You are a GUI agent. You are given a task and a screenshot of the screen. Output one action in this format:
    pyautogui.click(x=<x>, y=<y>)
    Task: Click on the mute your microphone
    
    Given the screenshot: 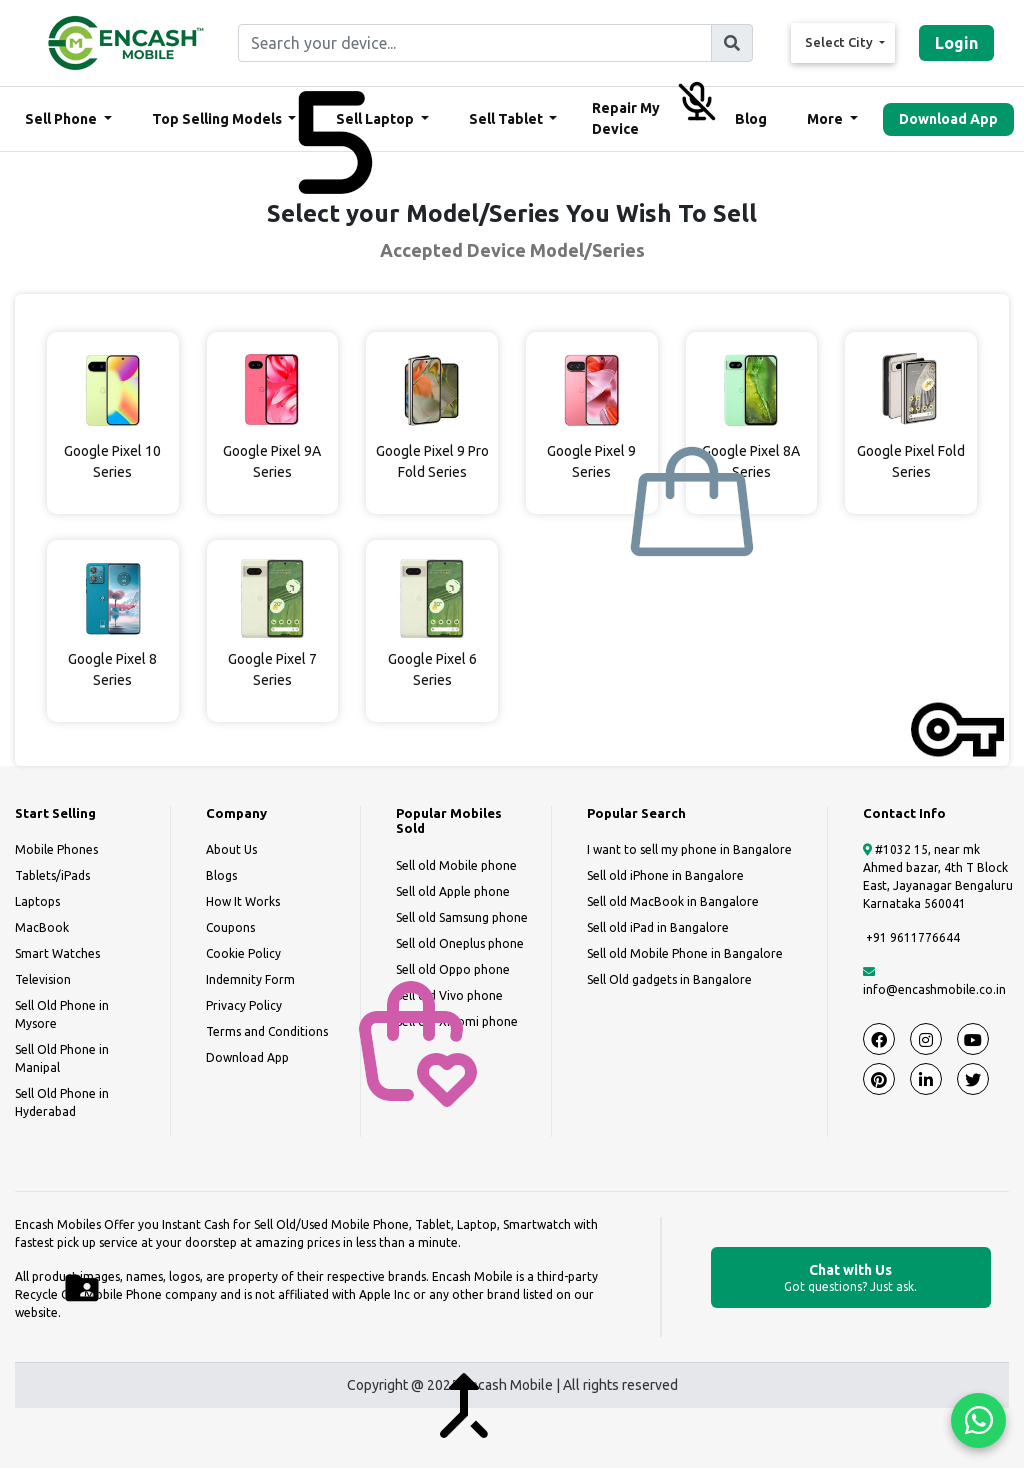 What is the action you would take?
    pyautogui.click(x=697, y=102)
    